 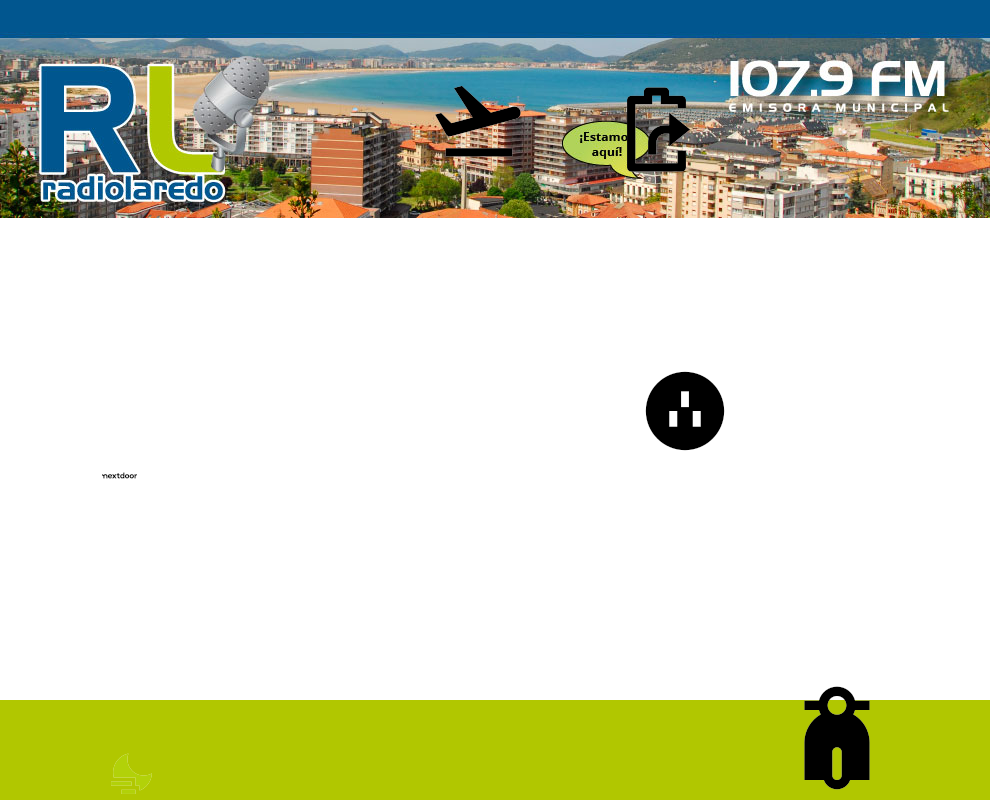 What do you see at coordinates (479, 119) in the screenshot?
I see `view departure flights` at bounding box center [479, 119].